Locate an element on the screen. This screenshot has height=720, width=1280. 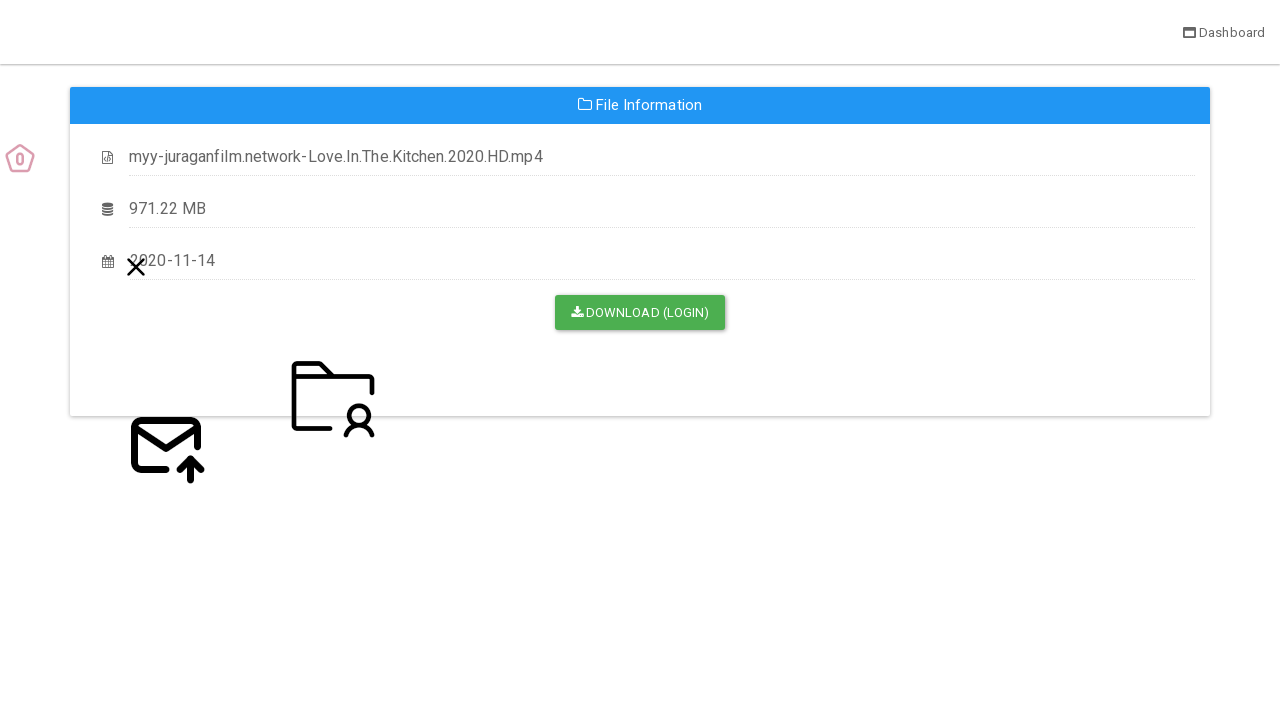
indicates item zero or starting position in a sequence is located at coordinates (20, 159).